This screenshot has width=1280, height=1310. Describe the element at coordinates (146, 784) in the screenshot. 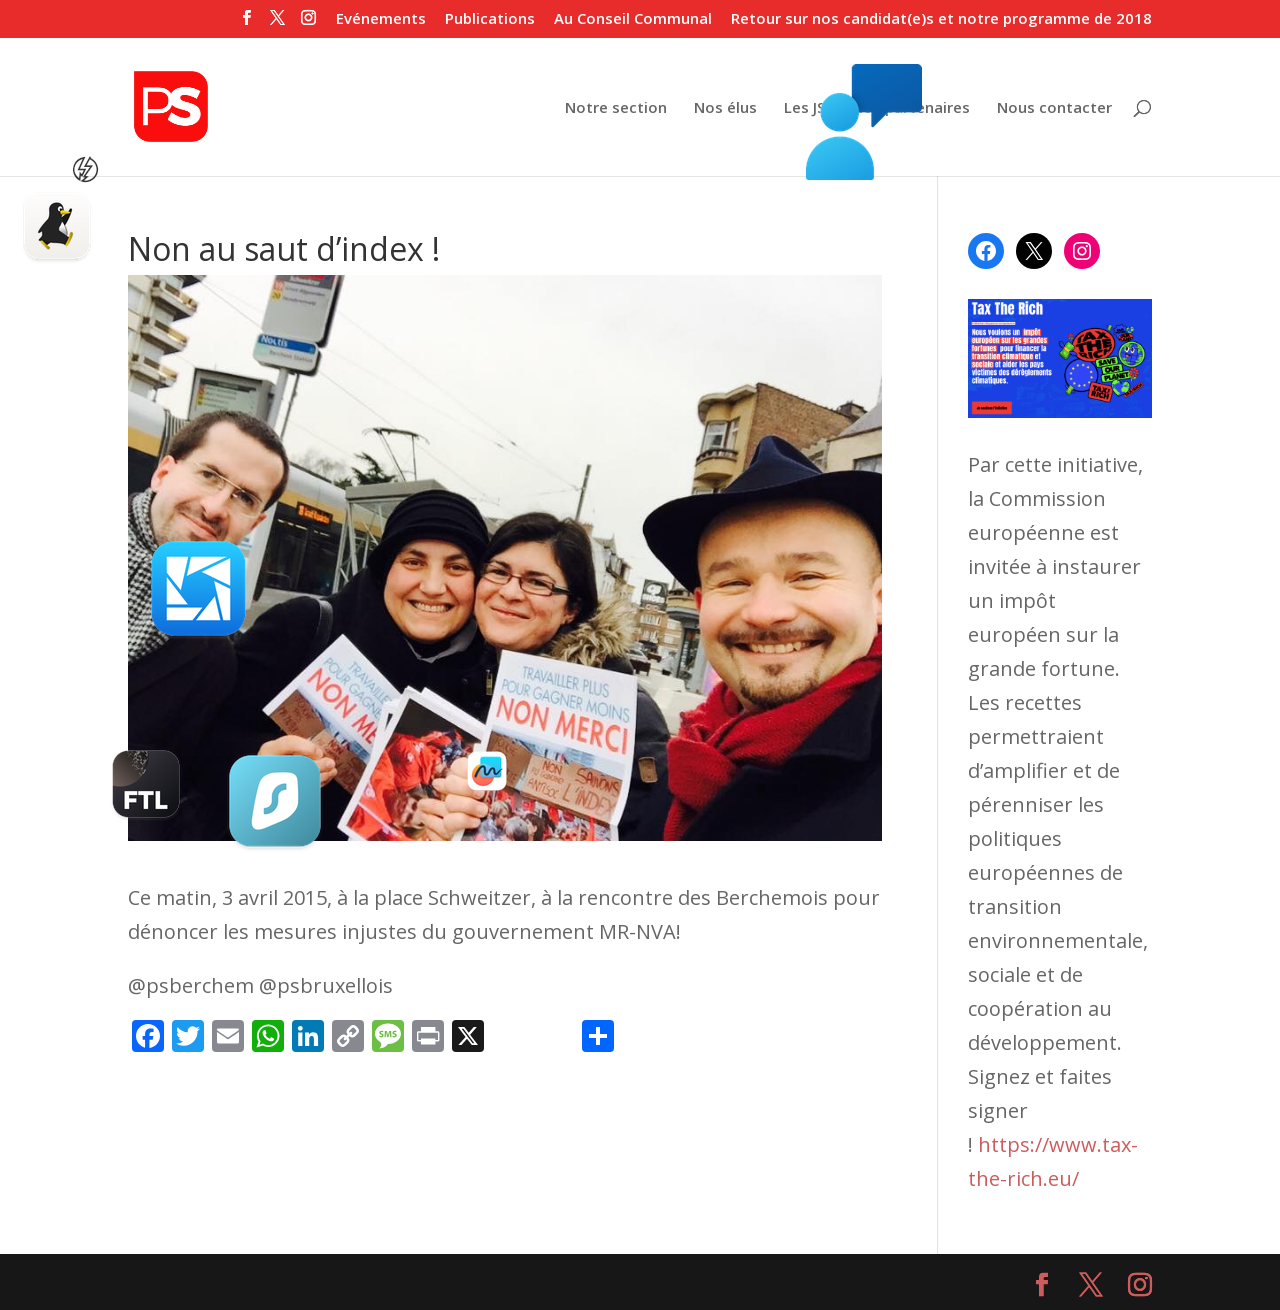

I see `launch FTL: Faster Than Light game` at that location.